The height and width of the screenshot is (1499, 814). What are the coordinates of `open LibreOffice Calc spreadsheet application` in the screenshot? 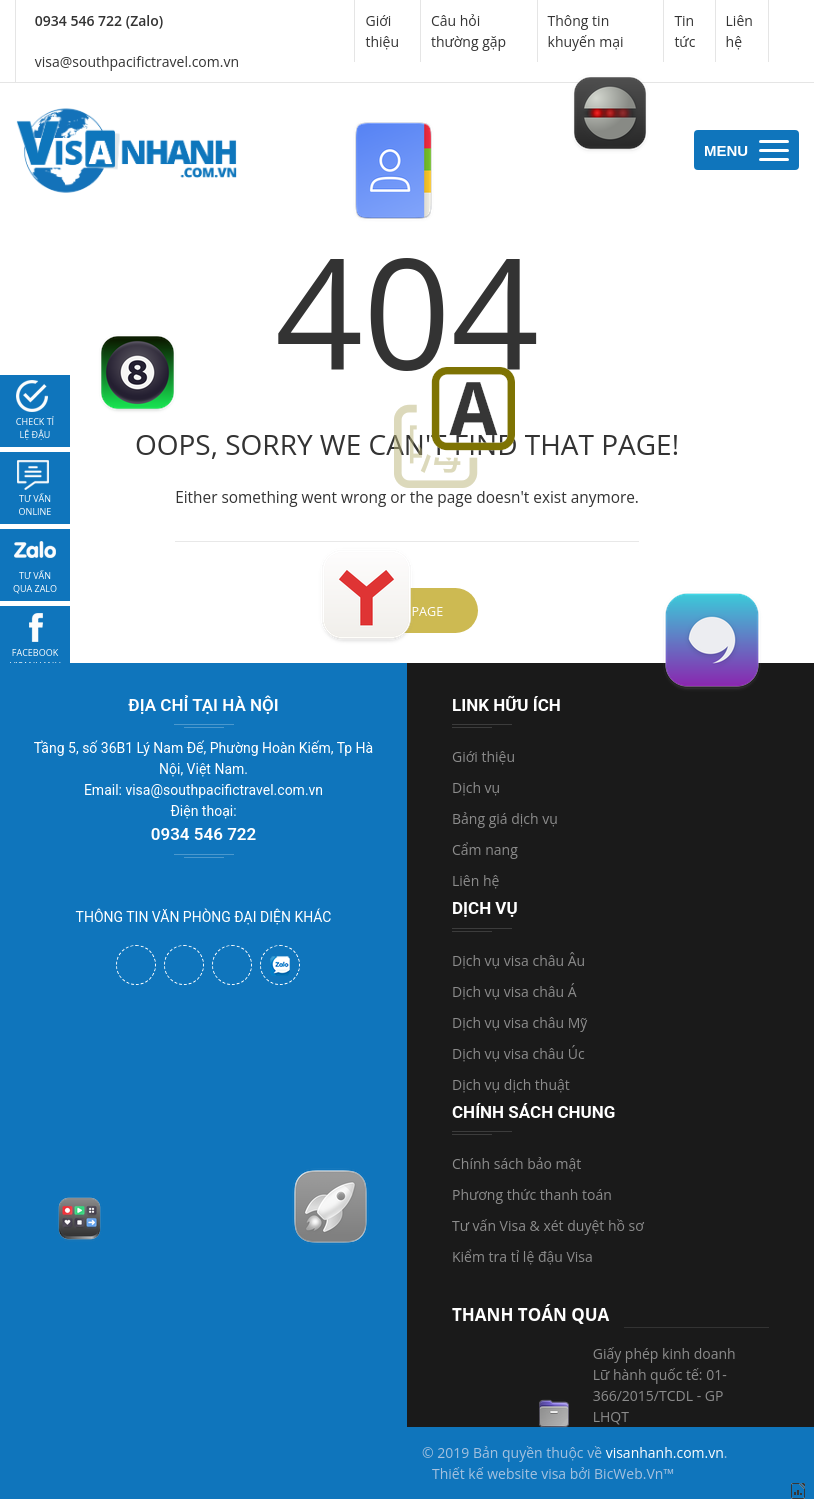 It's located at (798, 1491).